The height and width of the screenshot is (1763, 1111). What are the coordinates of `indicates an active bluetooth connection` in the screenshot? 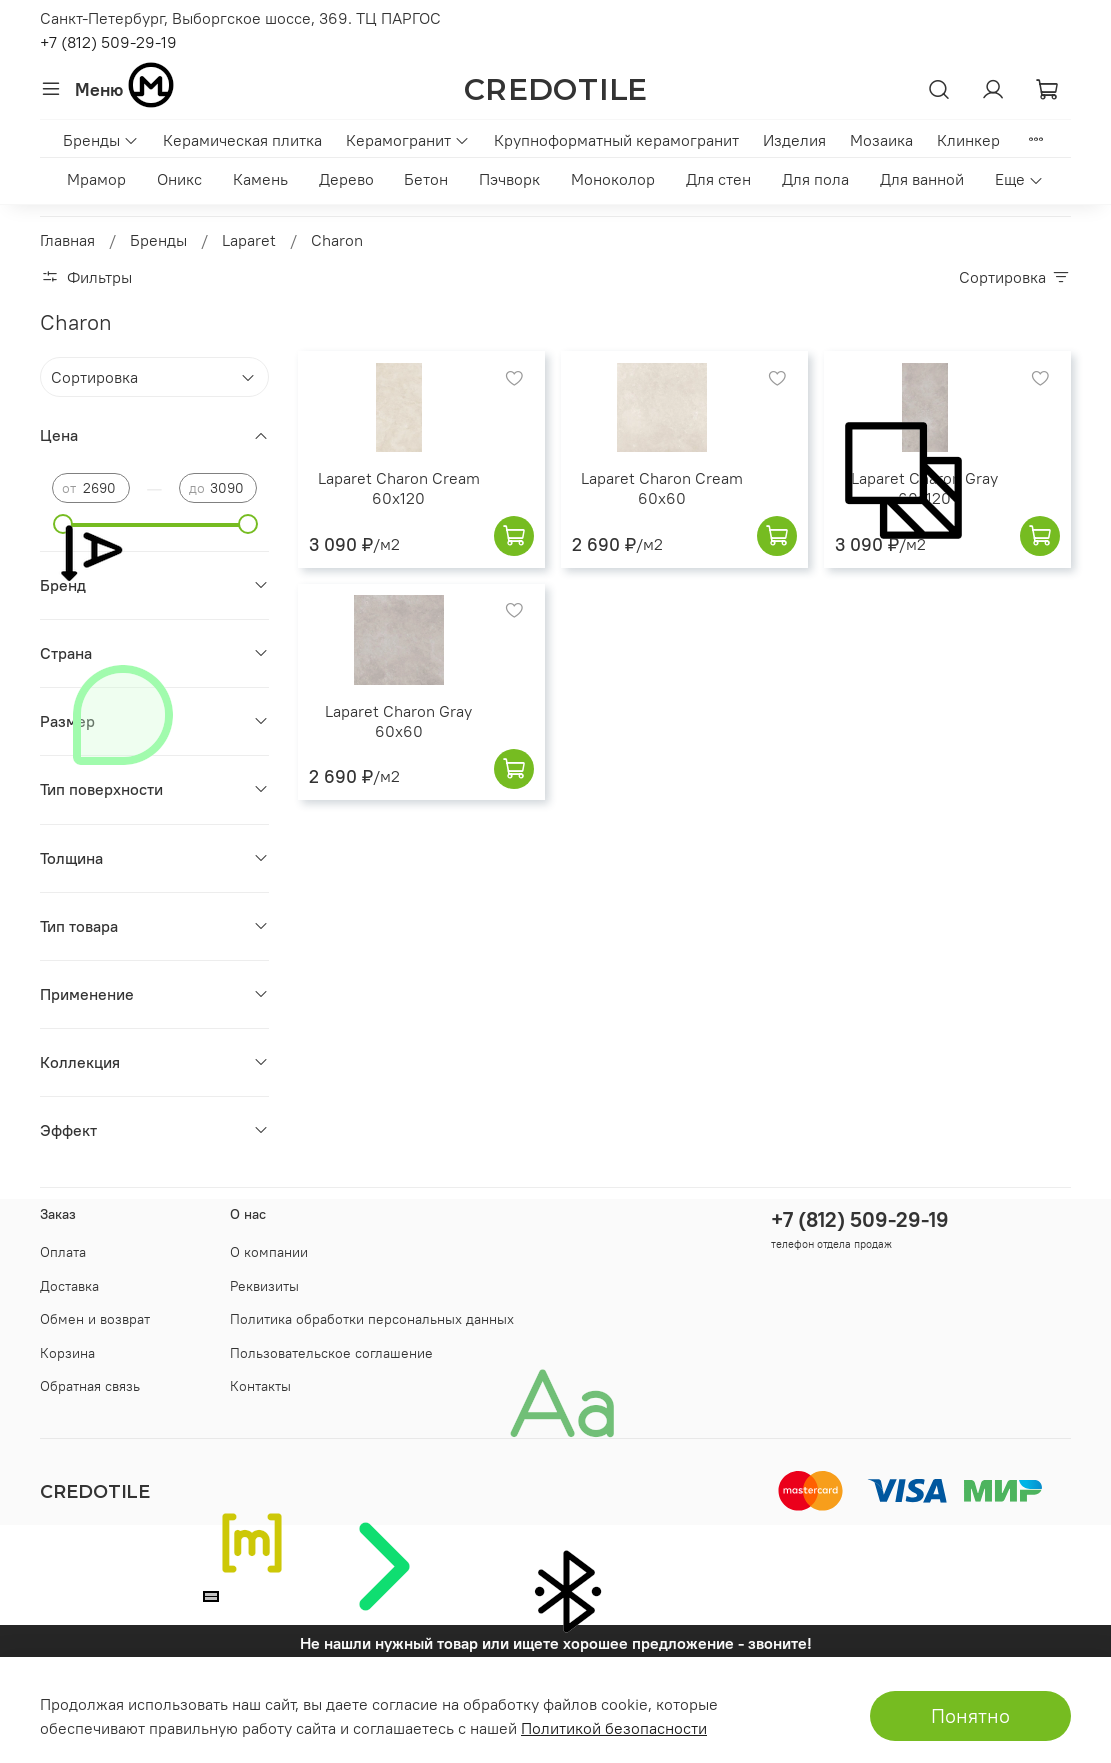 It's located at (566, 1591).